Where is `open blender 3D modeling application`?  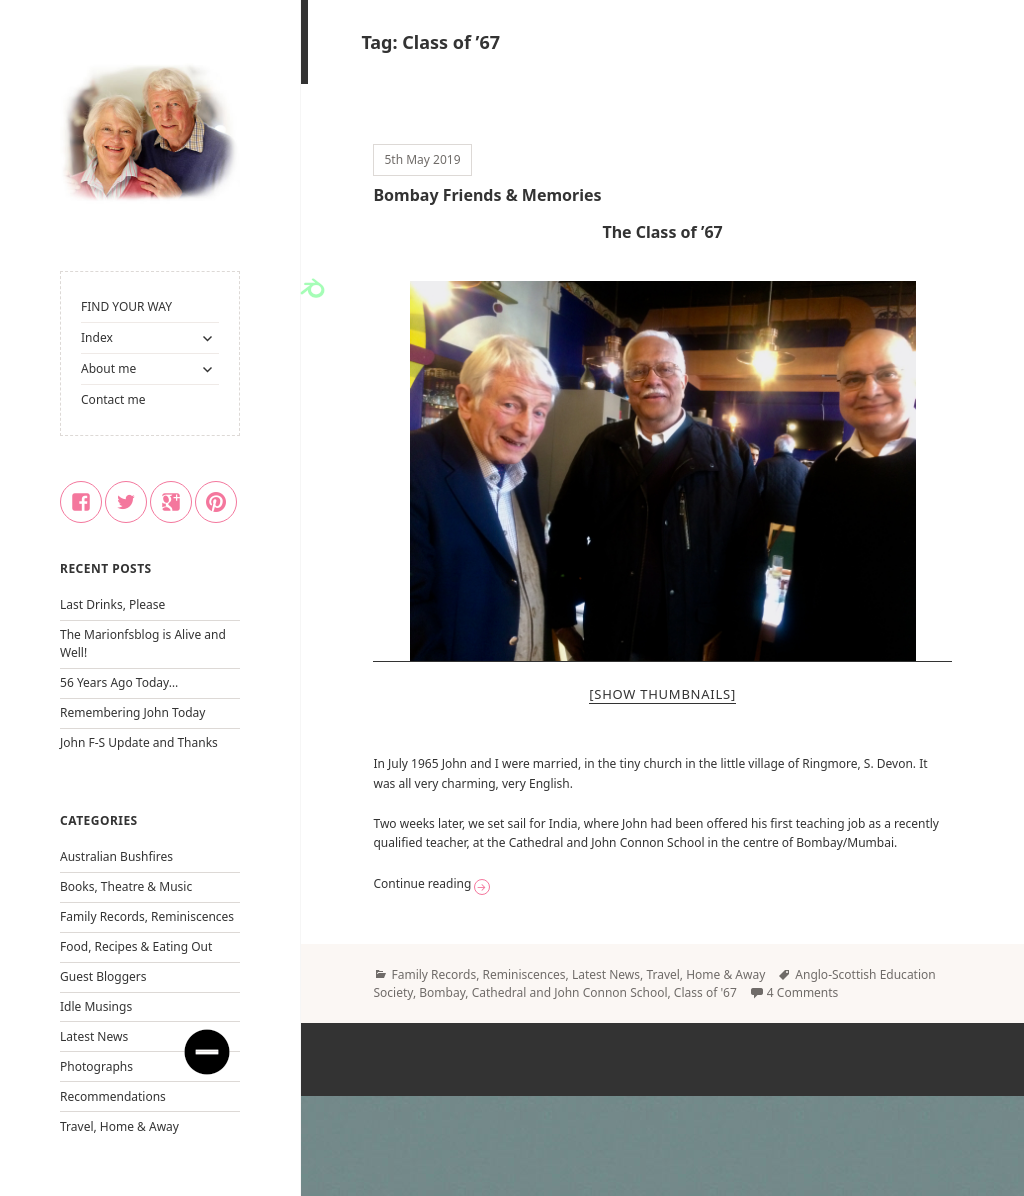
open blender 3D modeling application is located at coordinates (312, 288).